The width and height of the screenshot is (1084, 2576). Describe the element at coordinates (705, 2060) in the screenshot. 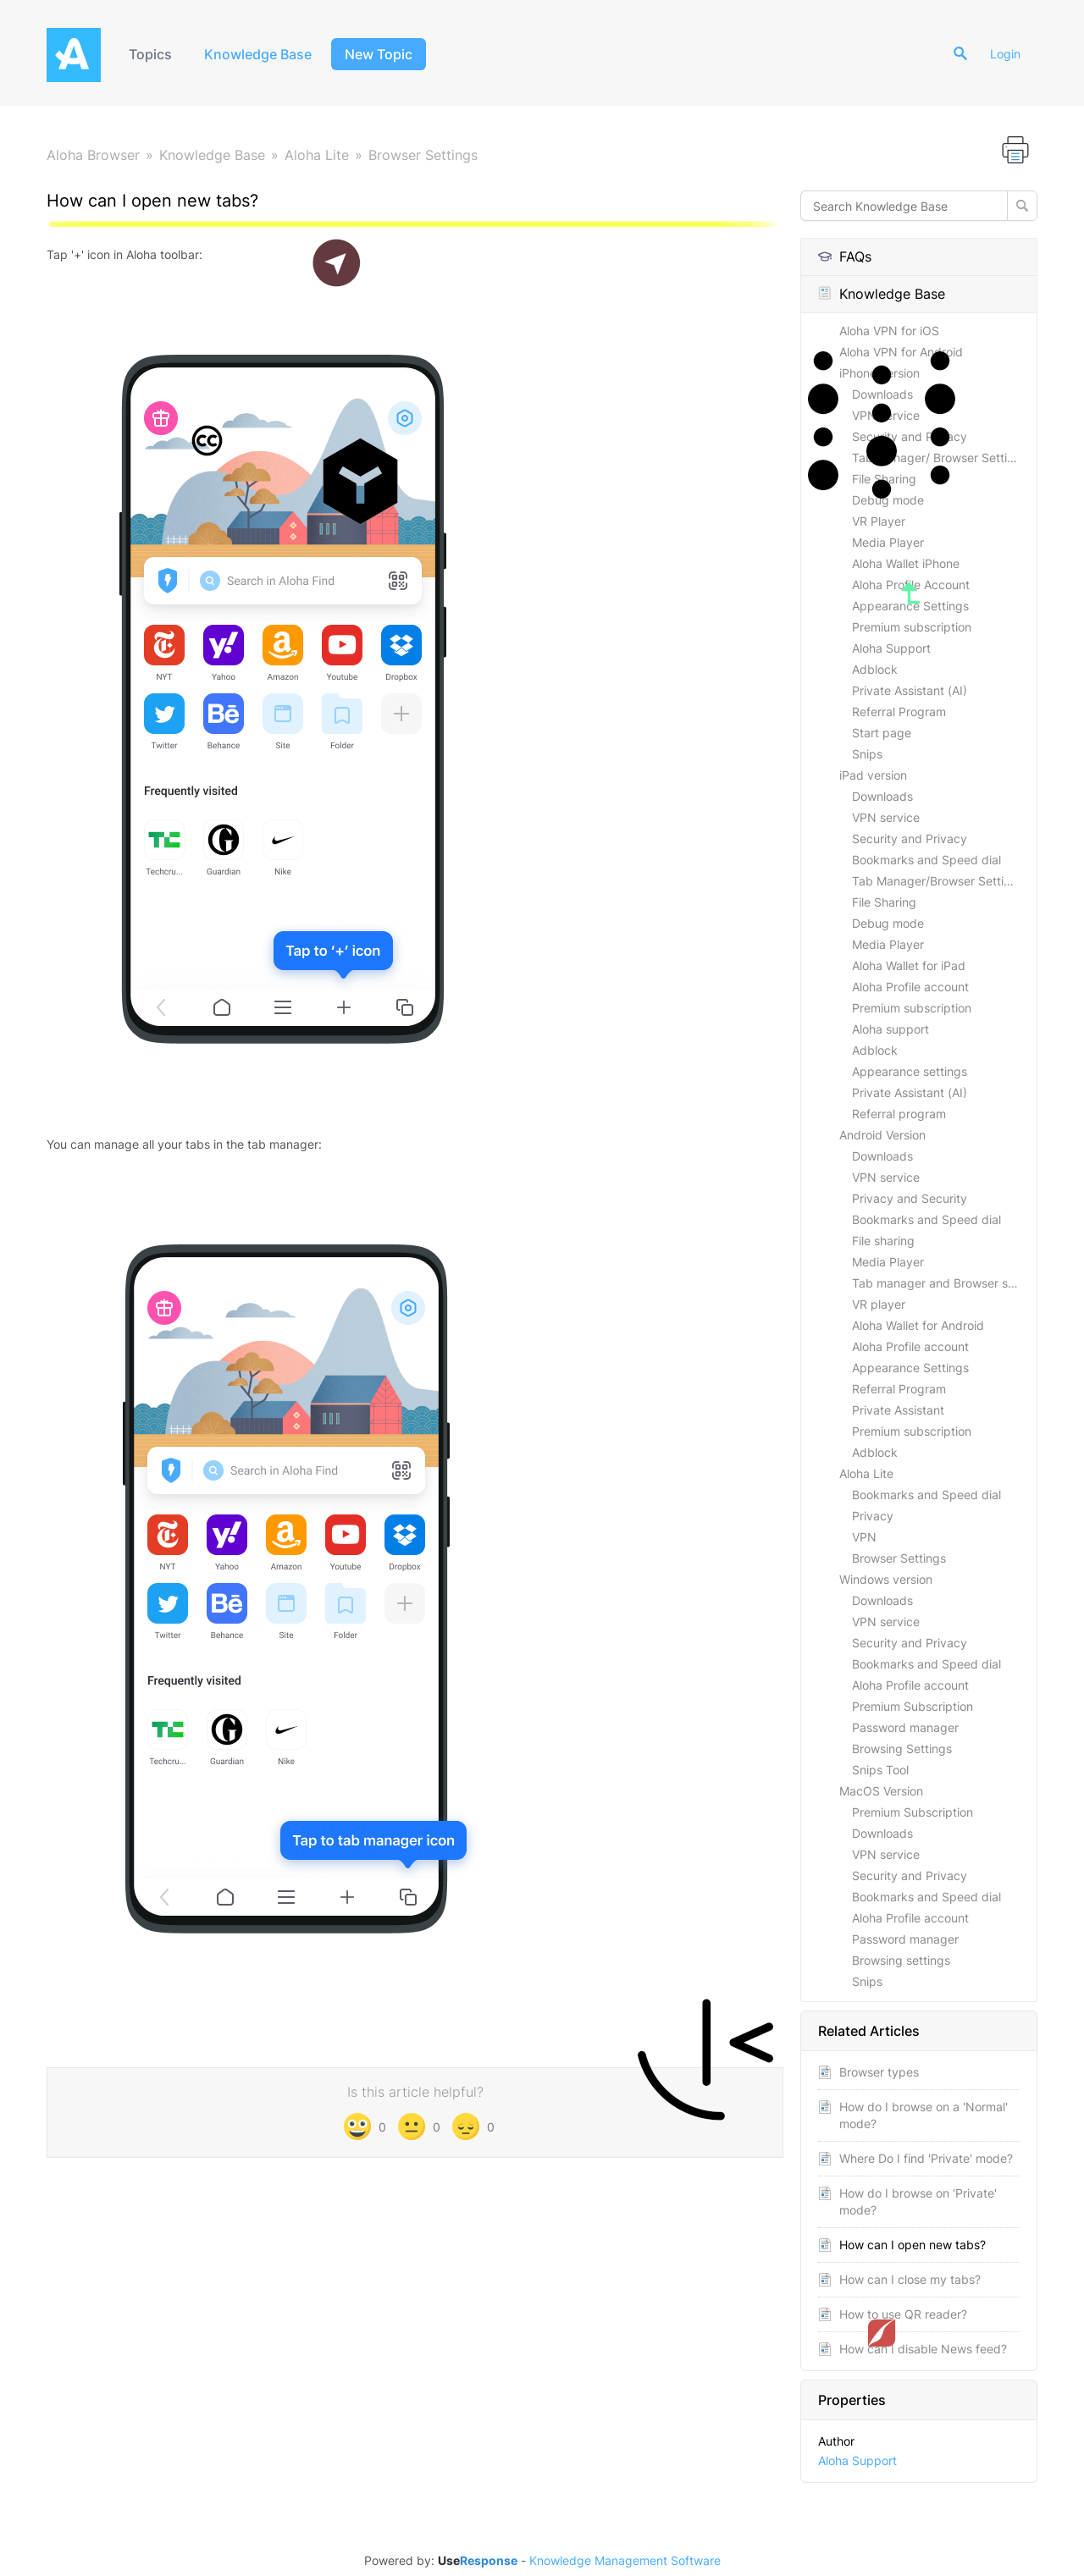

I see `visit Frontend Mentor website` at that location.